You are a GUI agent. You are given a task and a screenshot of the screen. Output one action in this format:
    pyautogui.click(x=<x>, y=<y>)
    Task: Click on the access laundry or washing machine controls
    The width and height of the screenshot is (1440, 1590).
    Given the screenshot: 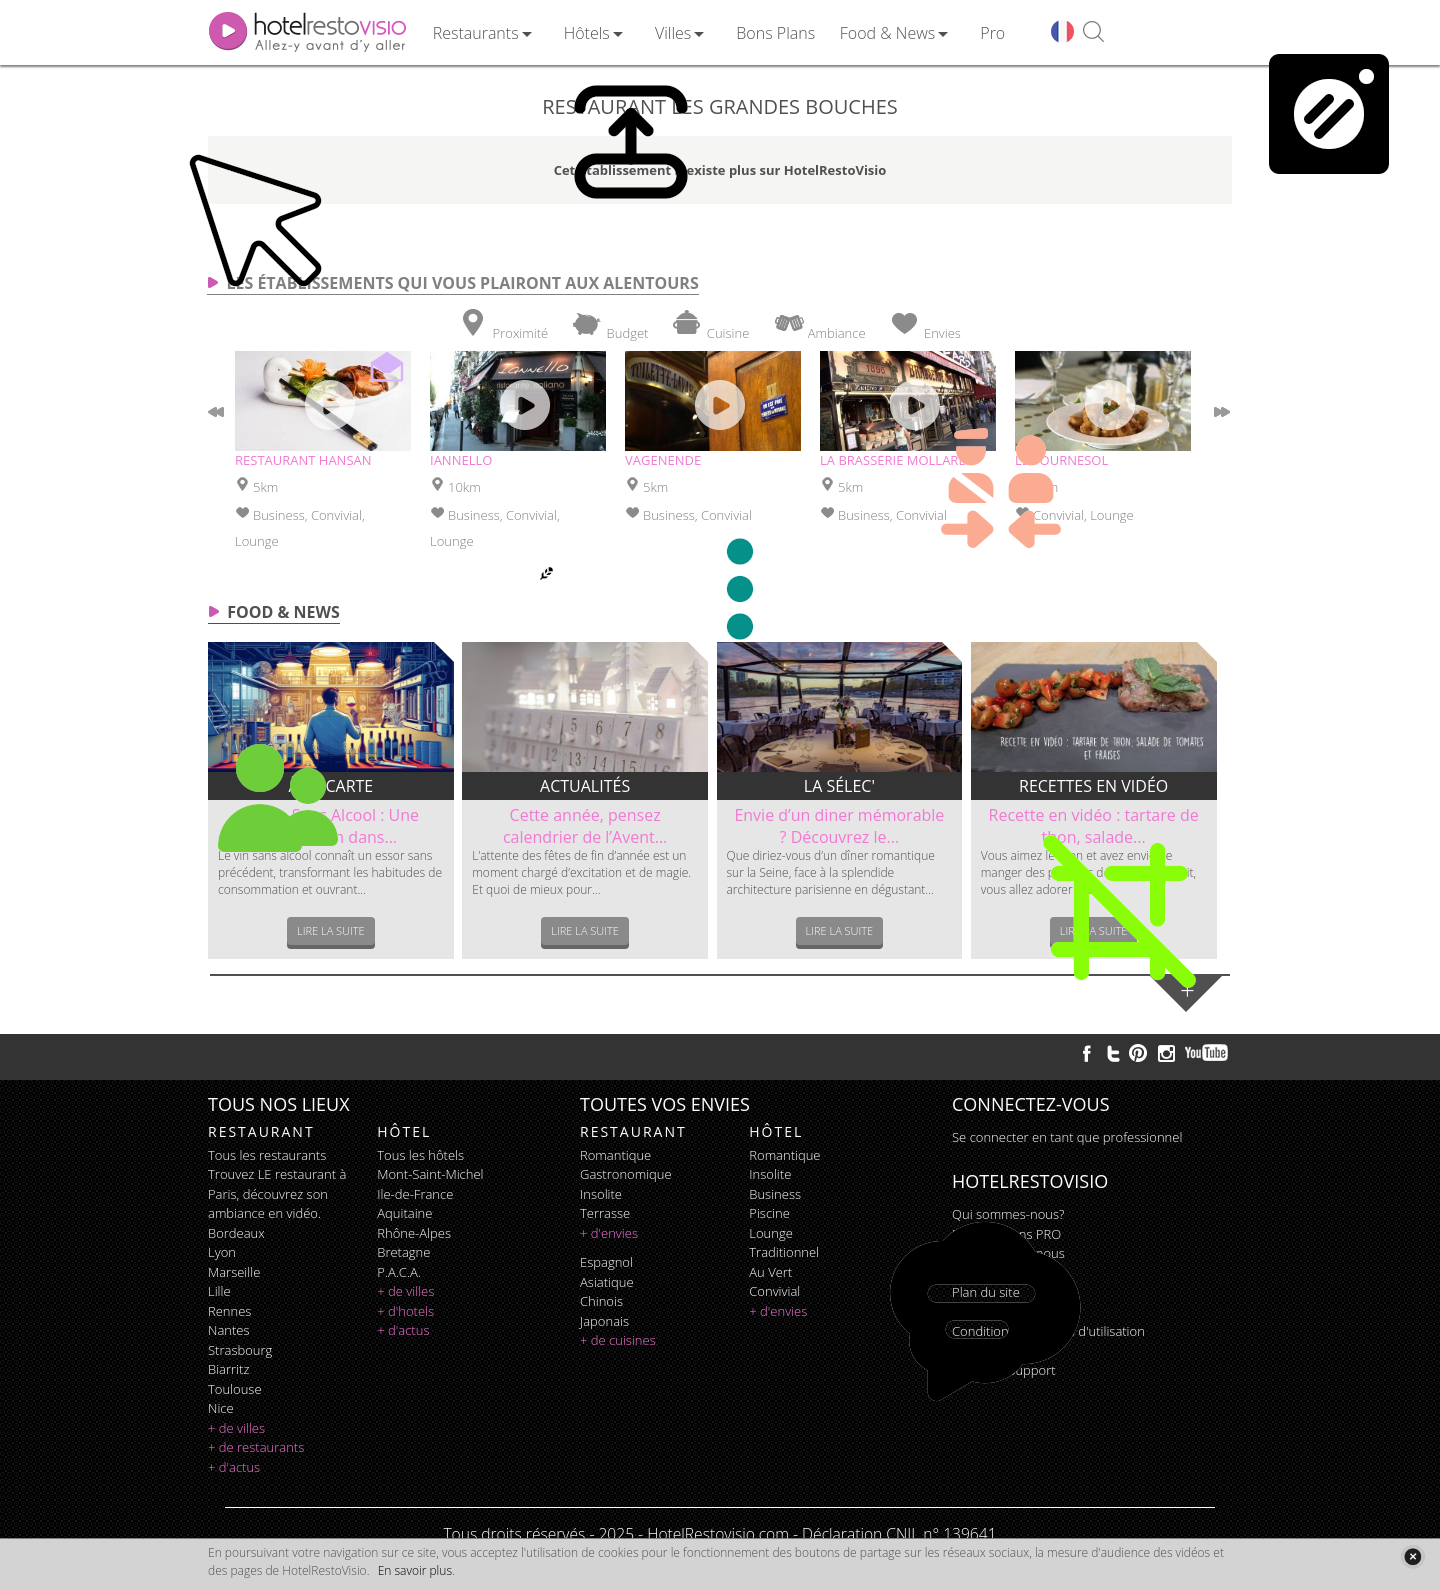 What is the action you would take?
    pyautogui.click(x=1329, y=114)
    